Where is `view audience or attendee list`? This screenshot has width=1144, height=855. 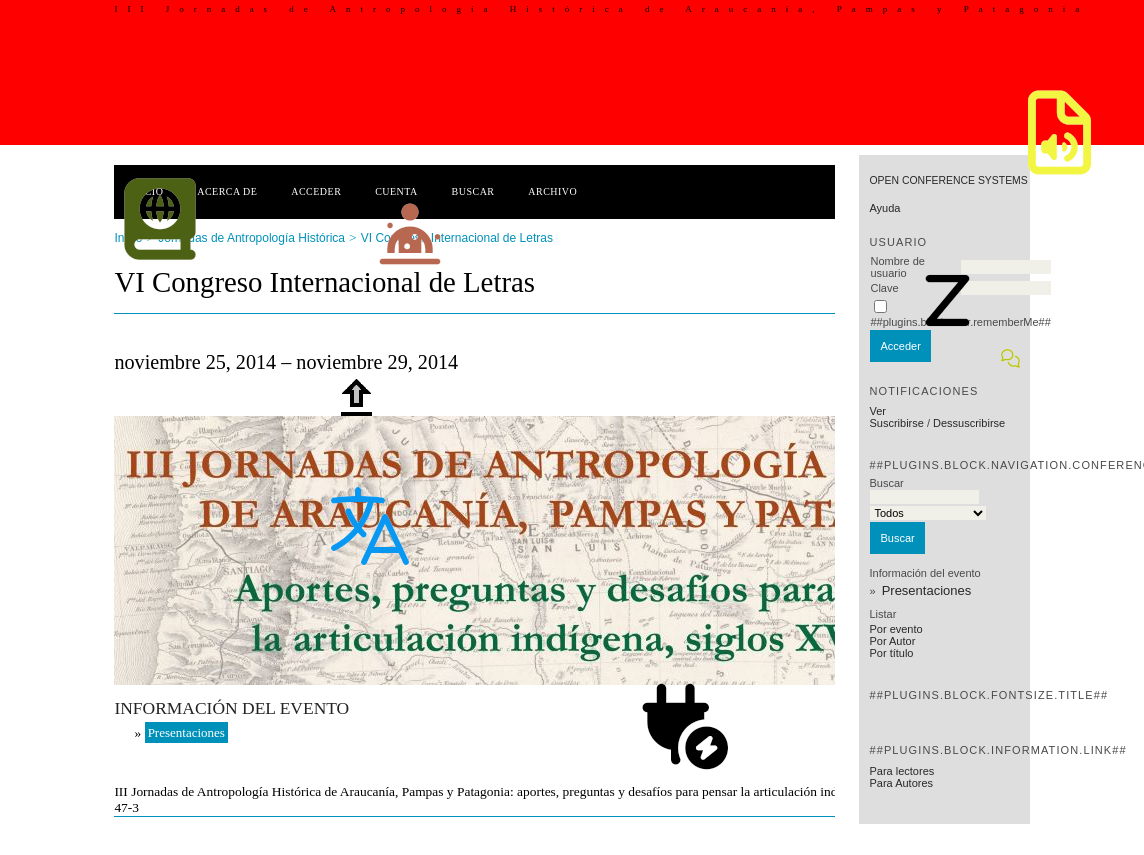
view audience or attendee list is located at coordinates (410, 234).